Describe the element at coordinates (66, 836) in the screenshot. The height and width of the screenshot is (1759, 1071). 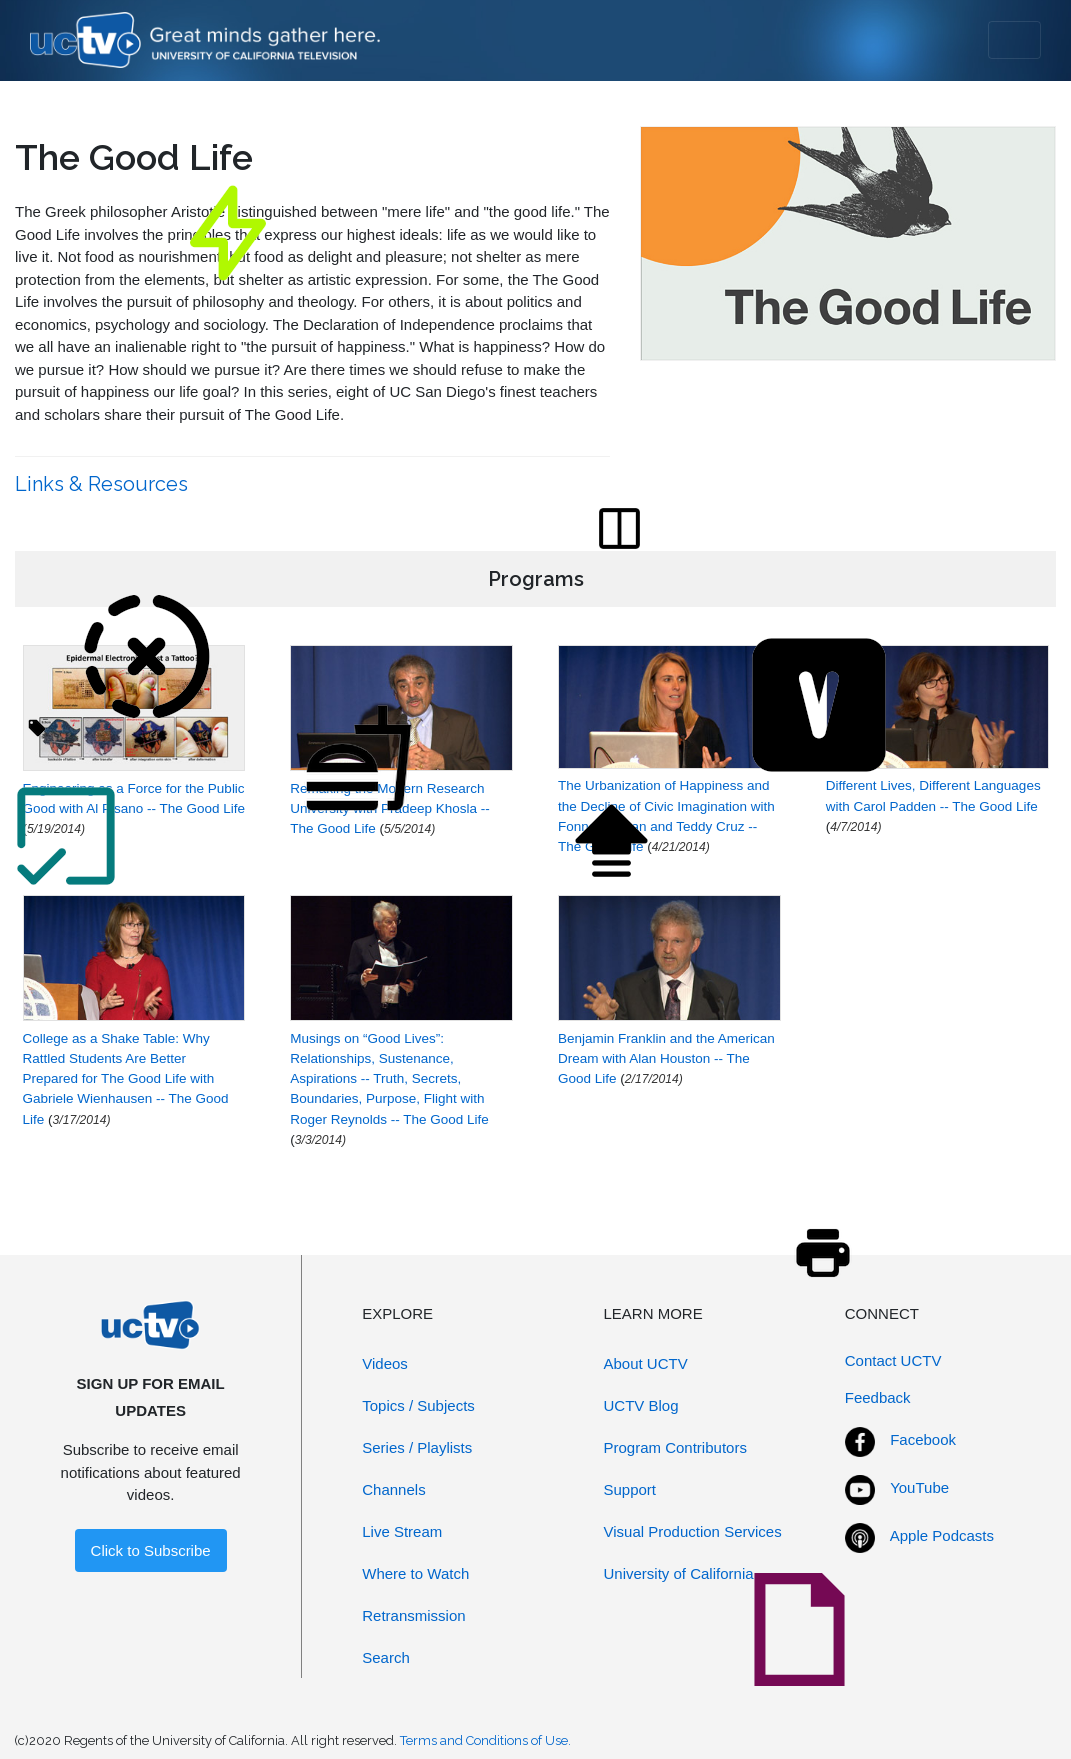
I see `mark task as complete` at that location.